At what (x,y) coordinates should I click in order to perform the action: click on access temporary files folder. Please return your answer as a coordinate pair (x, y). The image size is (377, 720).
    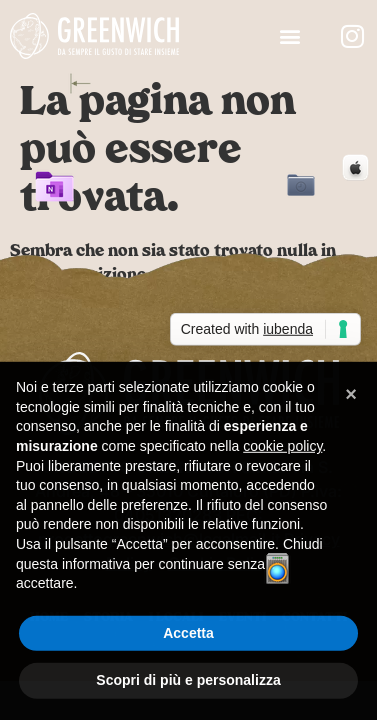
    Looking at the image, I should click on (301, 185).